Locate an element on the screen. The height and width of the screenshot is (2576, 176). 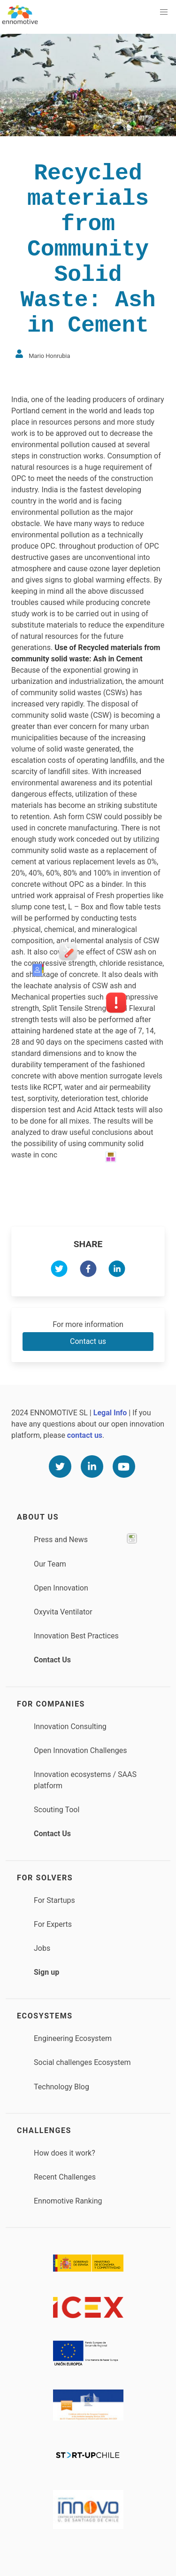
open the contacts app is located at coordinates (38, 970).